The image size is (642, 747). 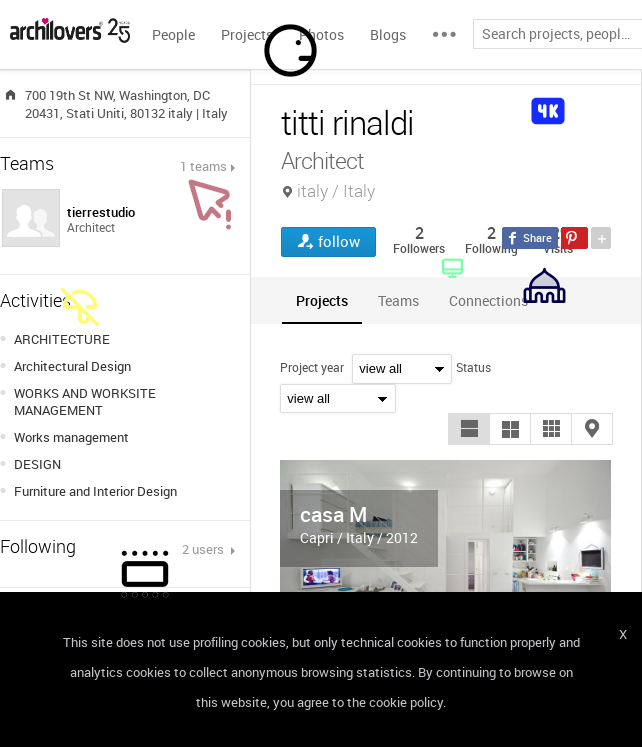 I want to click on cursor error or interaction warning, so click(x=211, y=202).